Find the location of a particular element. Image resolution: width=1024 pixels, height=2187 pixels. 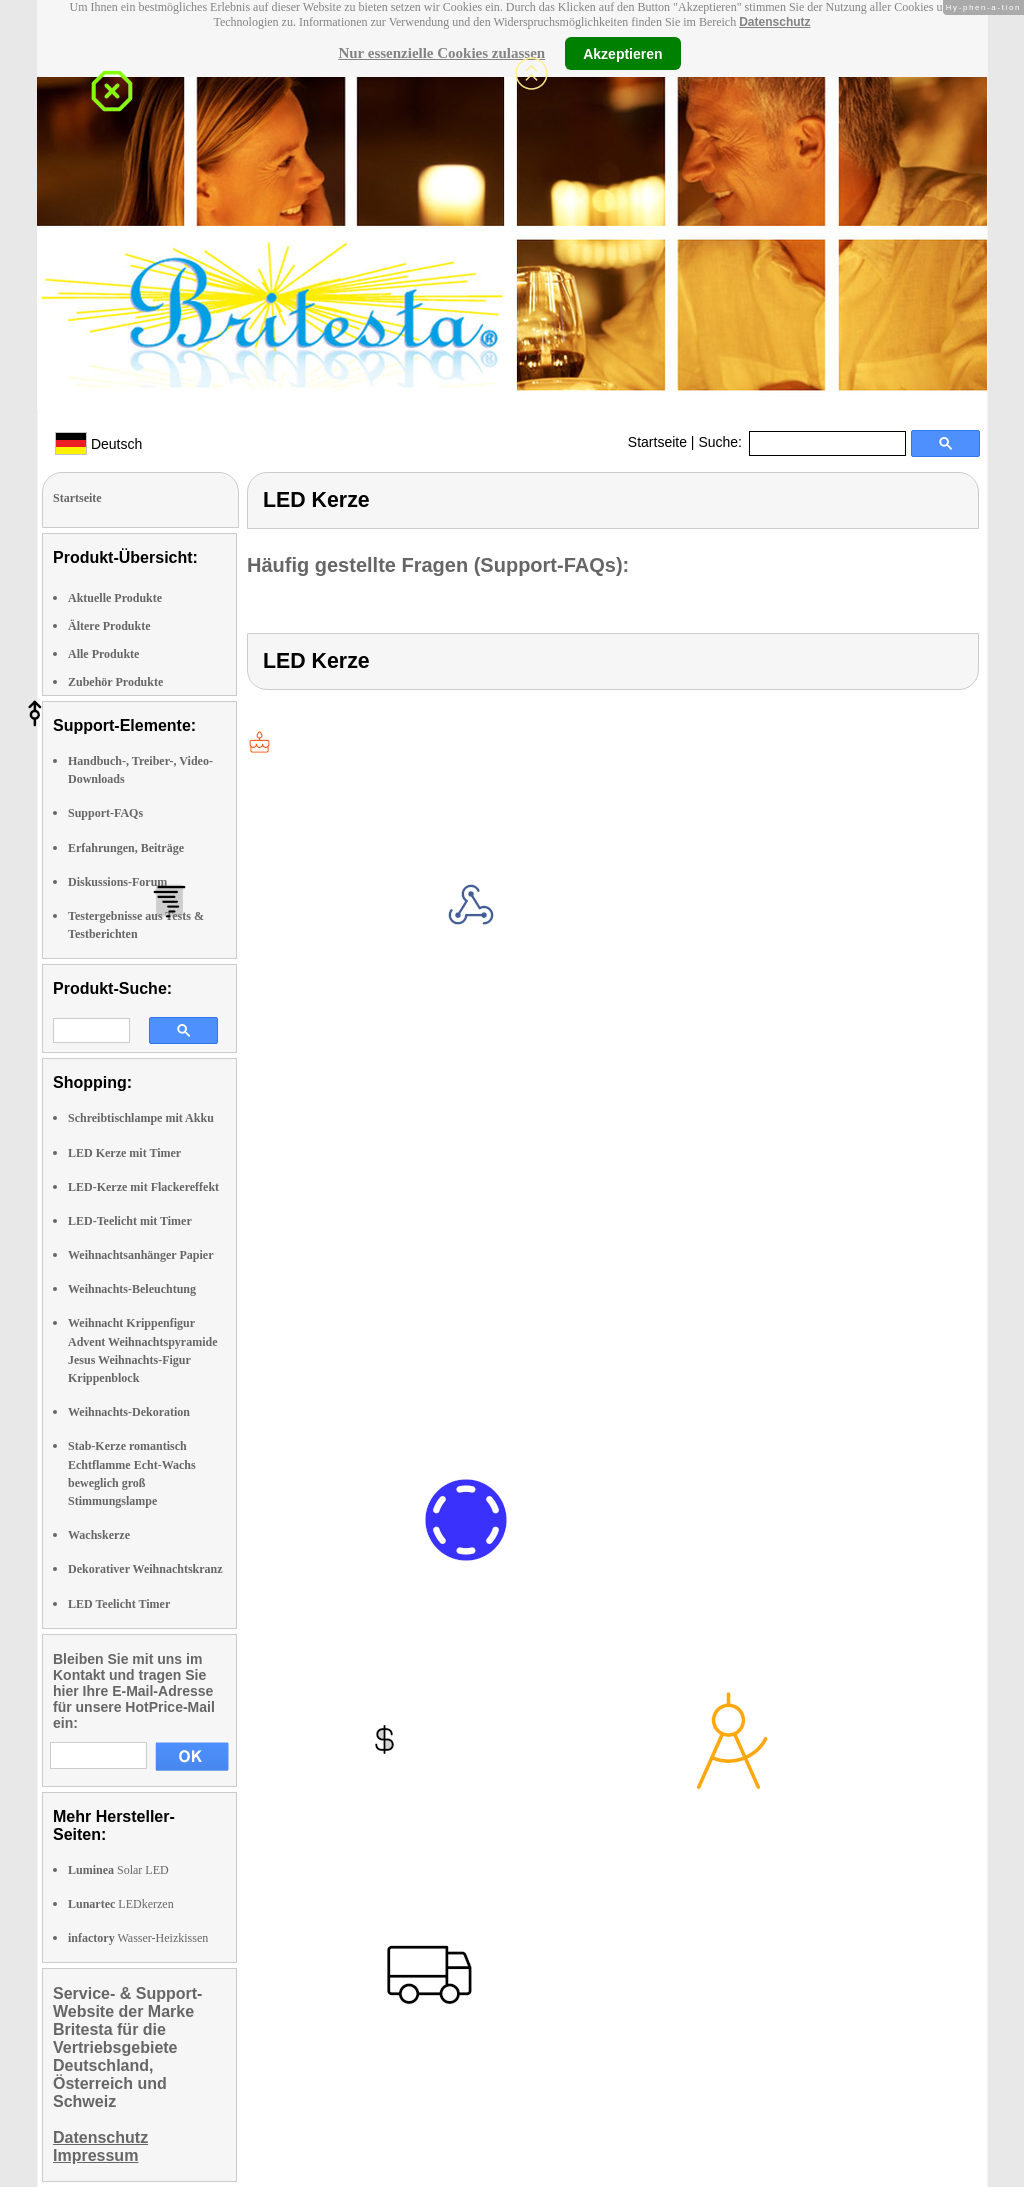

indicates severe weather alert or tornado warning is located at coordinates (169, 900).